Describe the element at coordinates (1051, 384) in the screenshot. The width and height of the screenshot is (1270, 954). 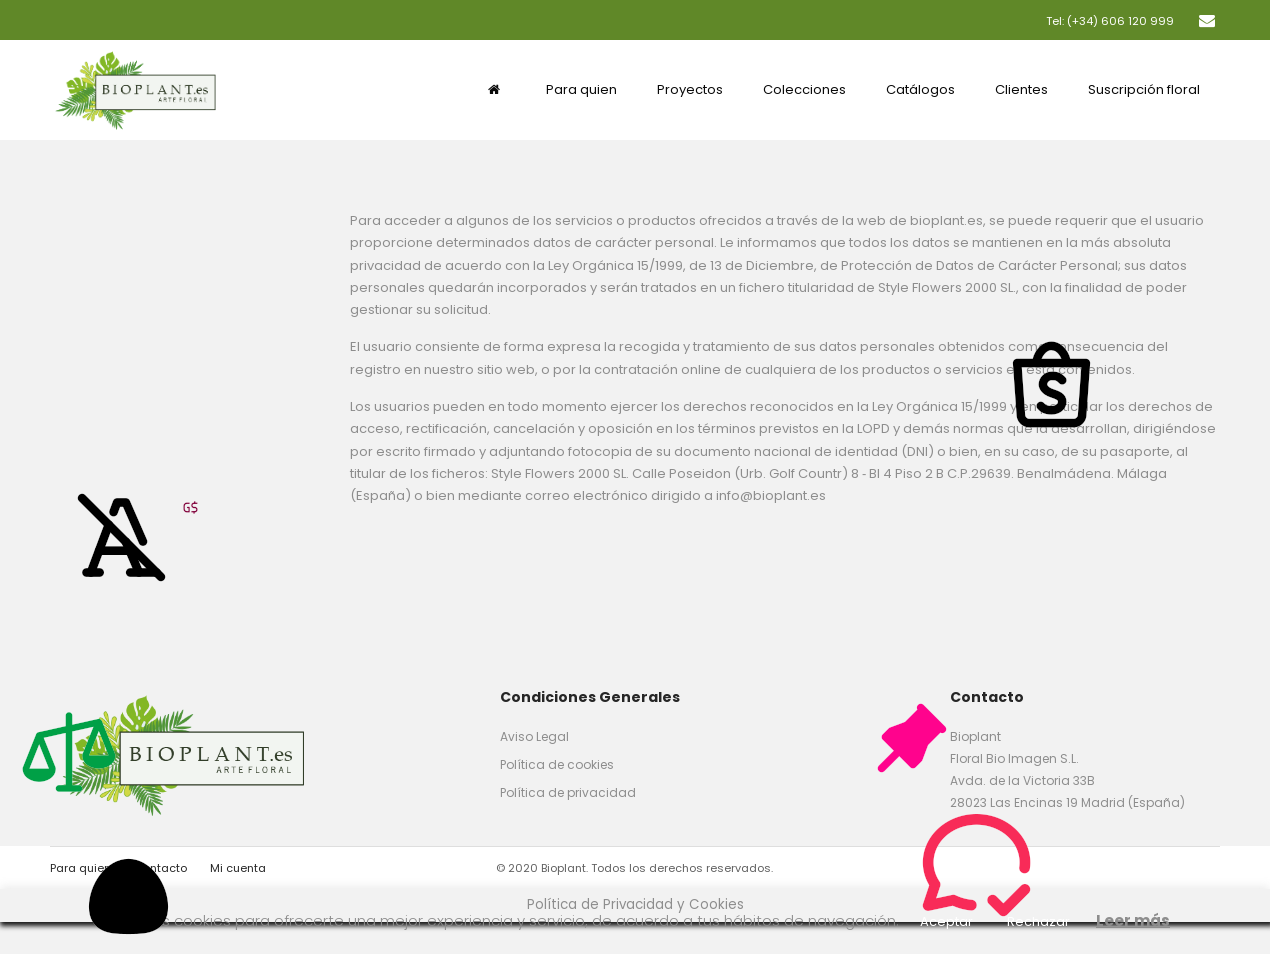
I see `open the Shopee shopping app` at that location.